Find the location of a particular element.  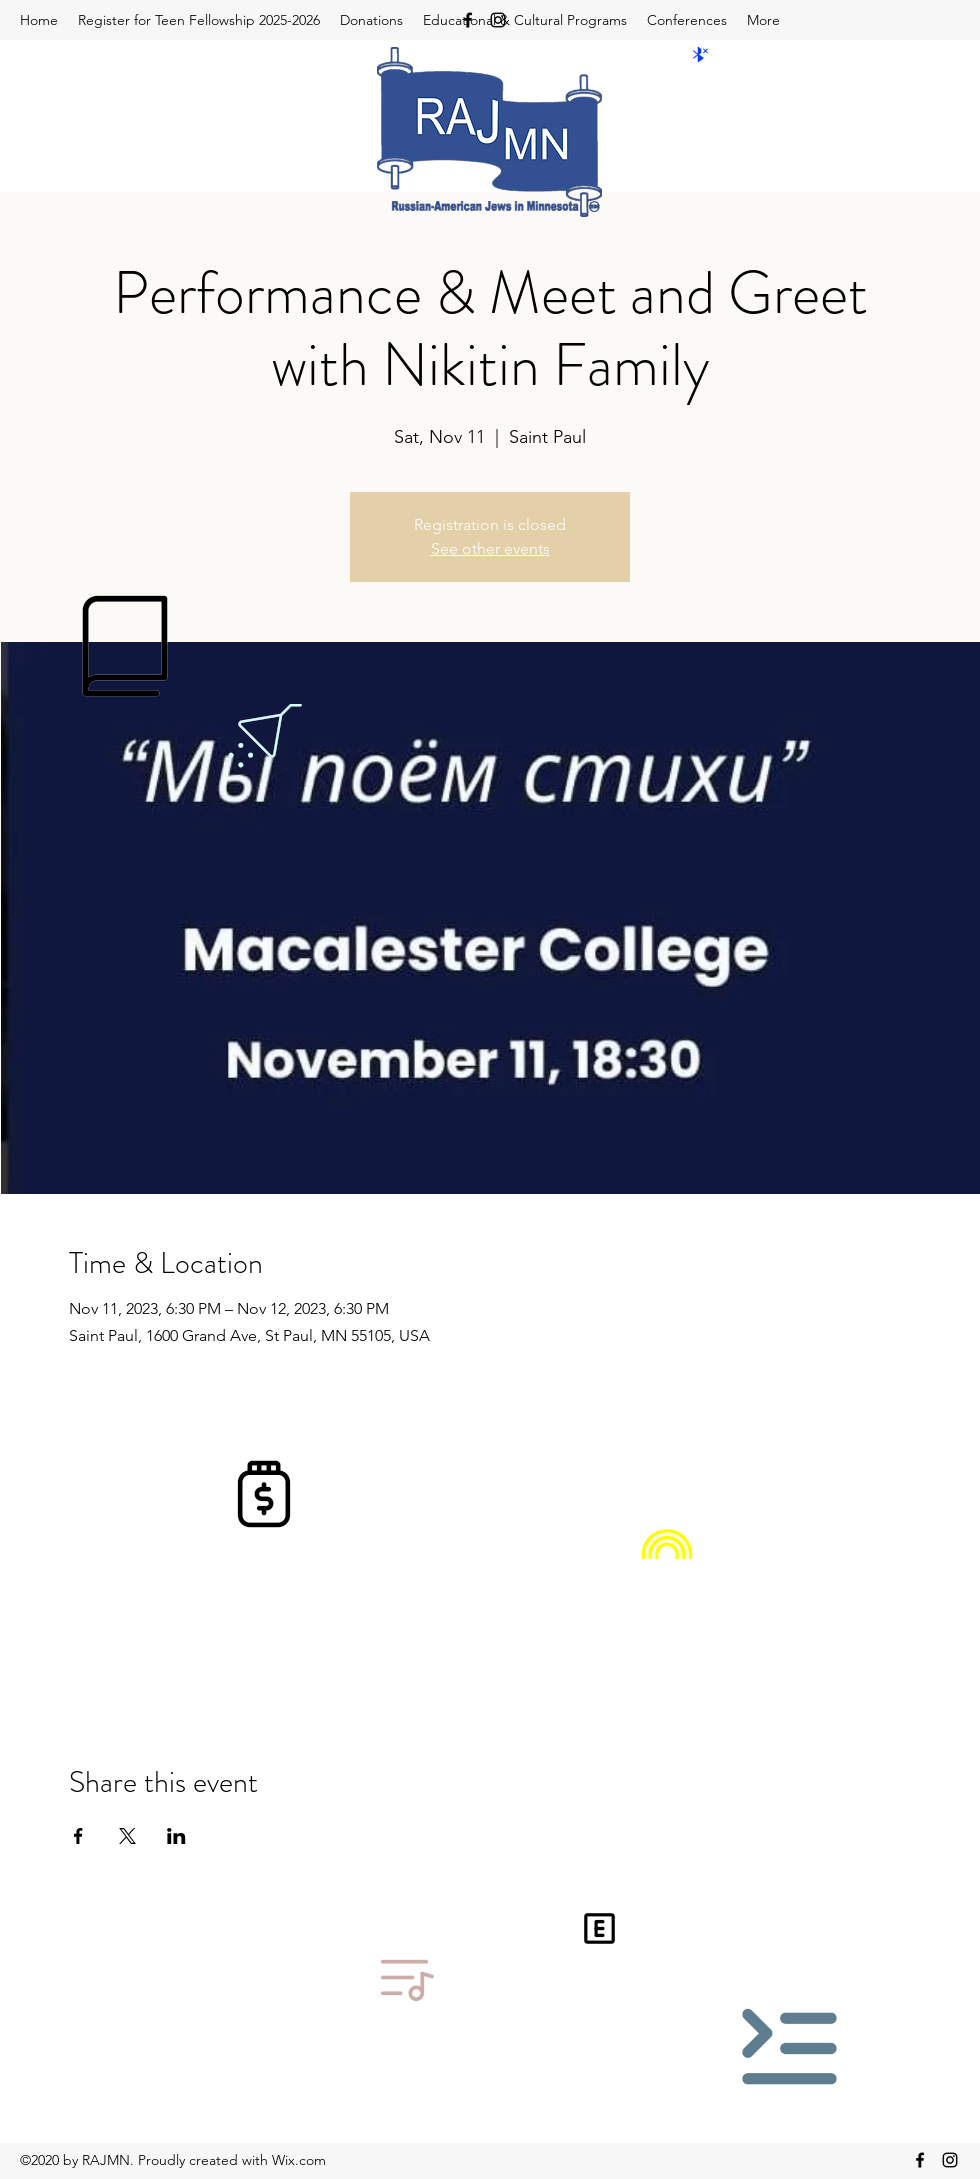

bluetooth connection disabled or unavailable is located at coordinates (699, 54).